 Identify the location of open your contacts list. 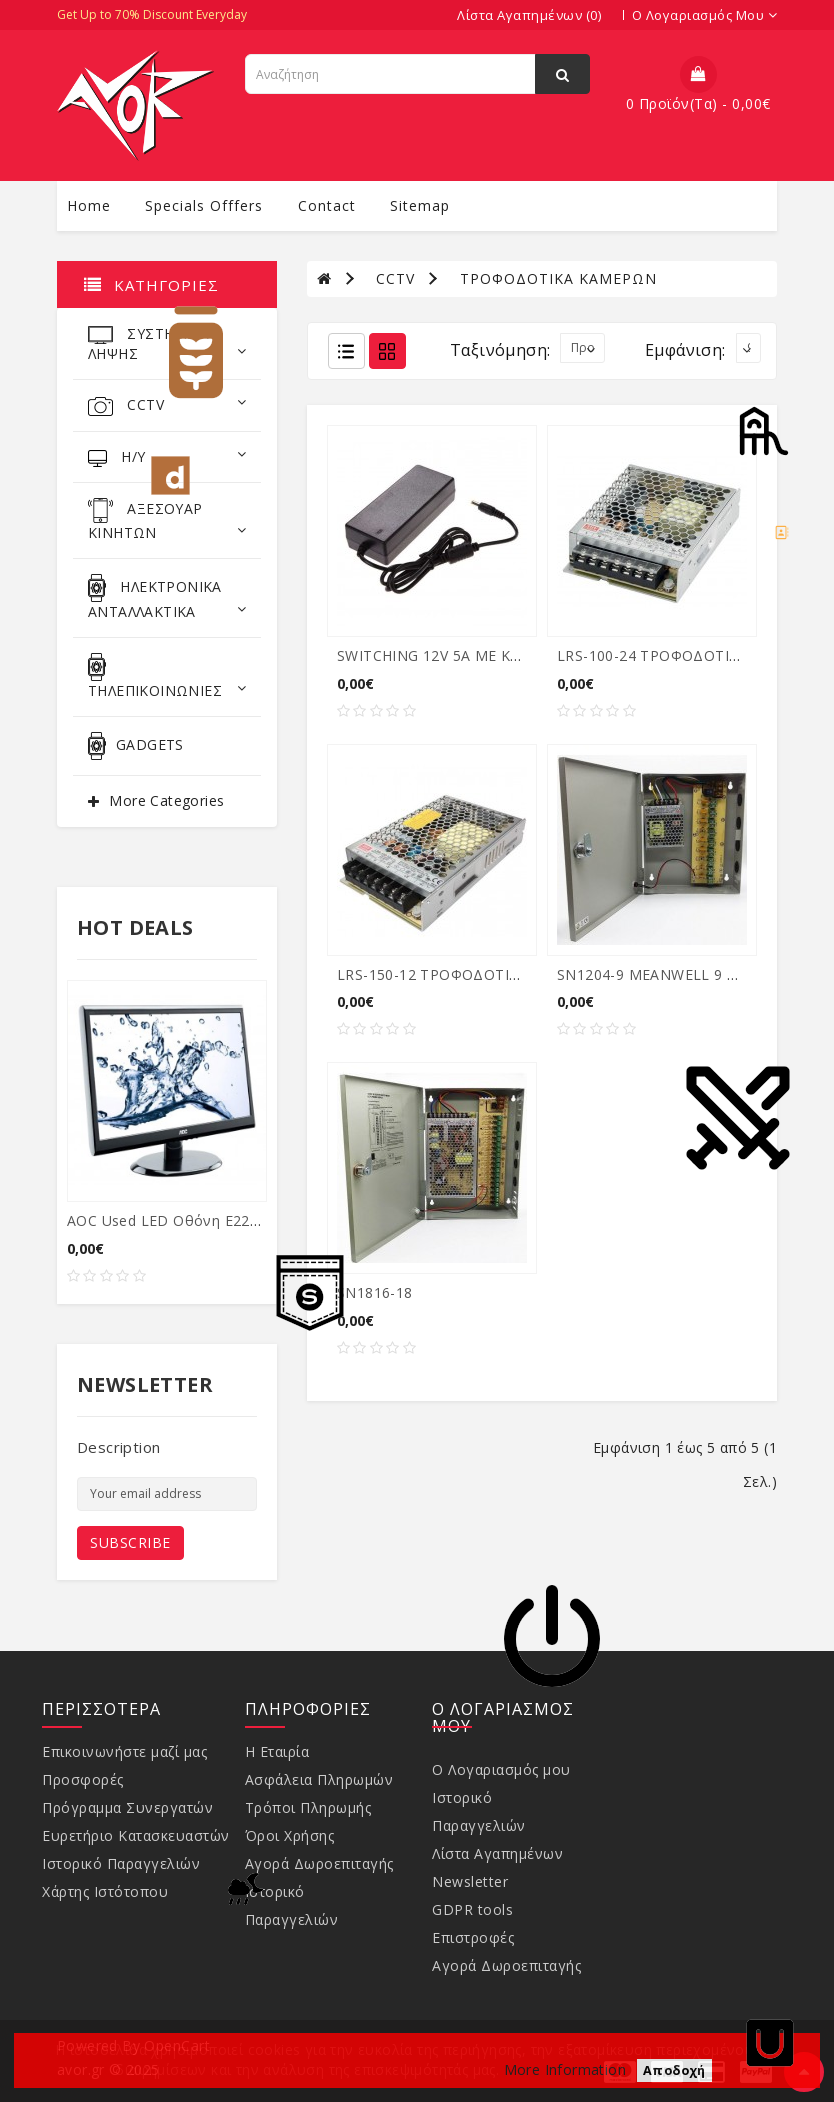
(781, 532).